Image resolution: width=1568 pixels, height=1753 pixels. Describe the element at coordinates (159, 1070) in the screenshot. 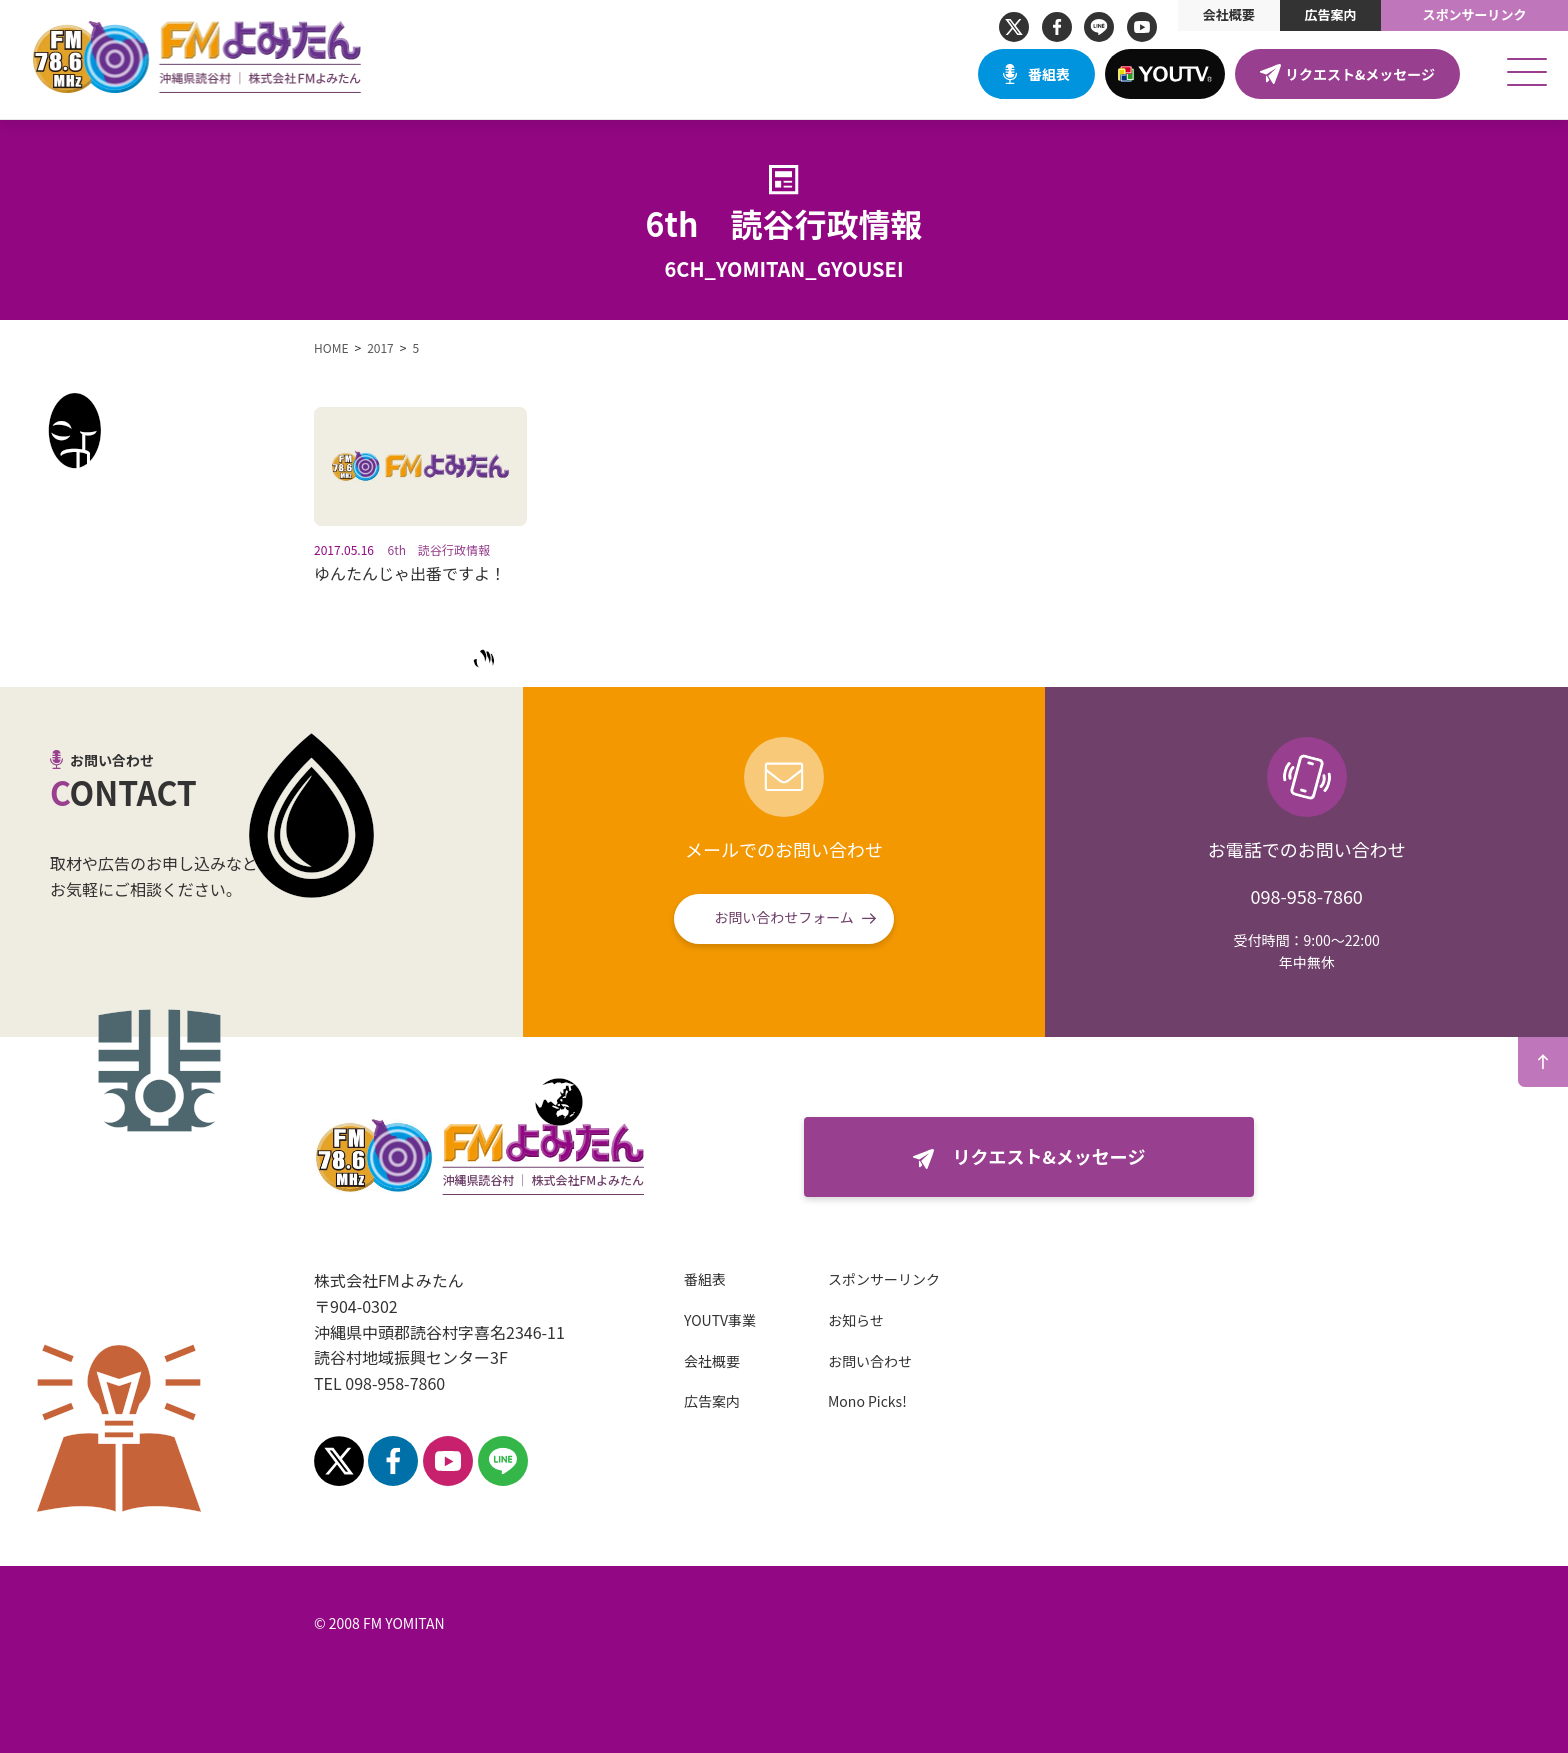

I see `engine or motor settings` at that location.